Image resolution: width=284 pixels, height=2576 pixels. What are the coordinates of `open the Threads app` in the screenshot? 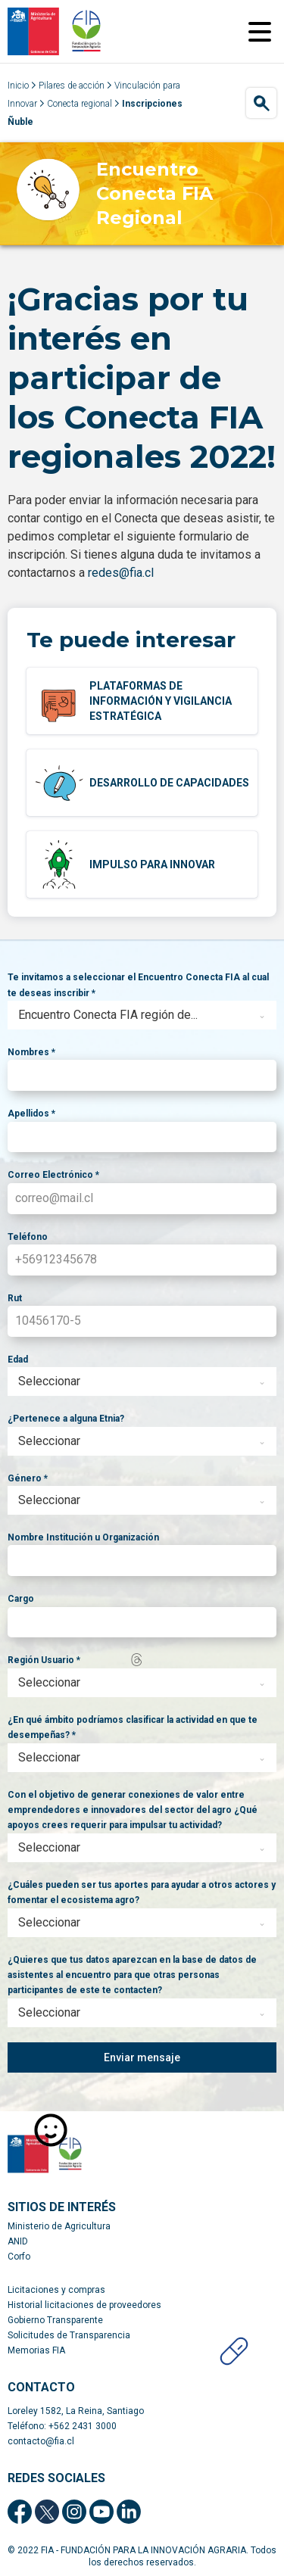 It's located at (136, 1659).